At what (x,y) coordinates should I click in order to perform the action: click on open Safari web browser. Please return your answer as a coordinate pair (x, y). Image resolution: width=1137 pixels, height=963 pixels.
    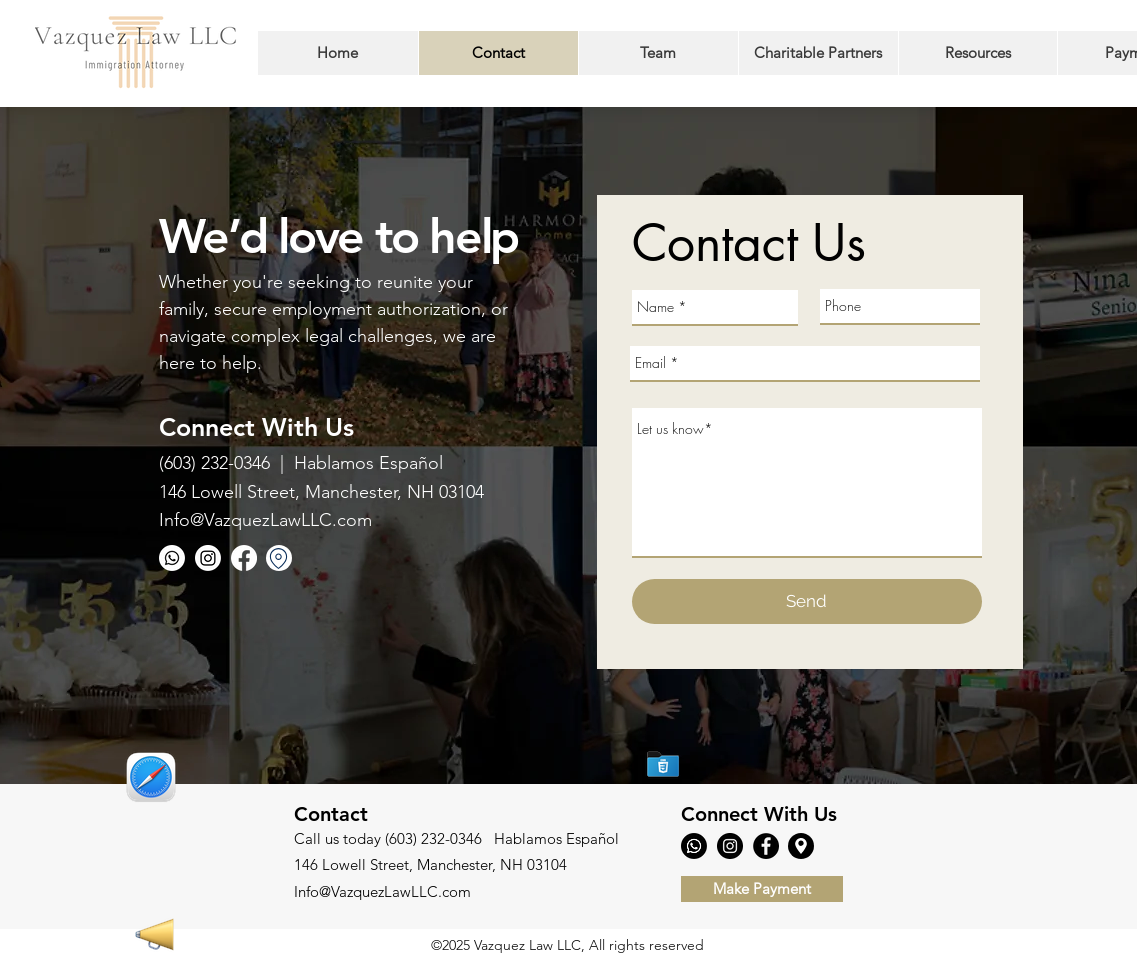
    Looking at the image, I should click on (151, 777).